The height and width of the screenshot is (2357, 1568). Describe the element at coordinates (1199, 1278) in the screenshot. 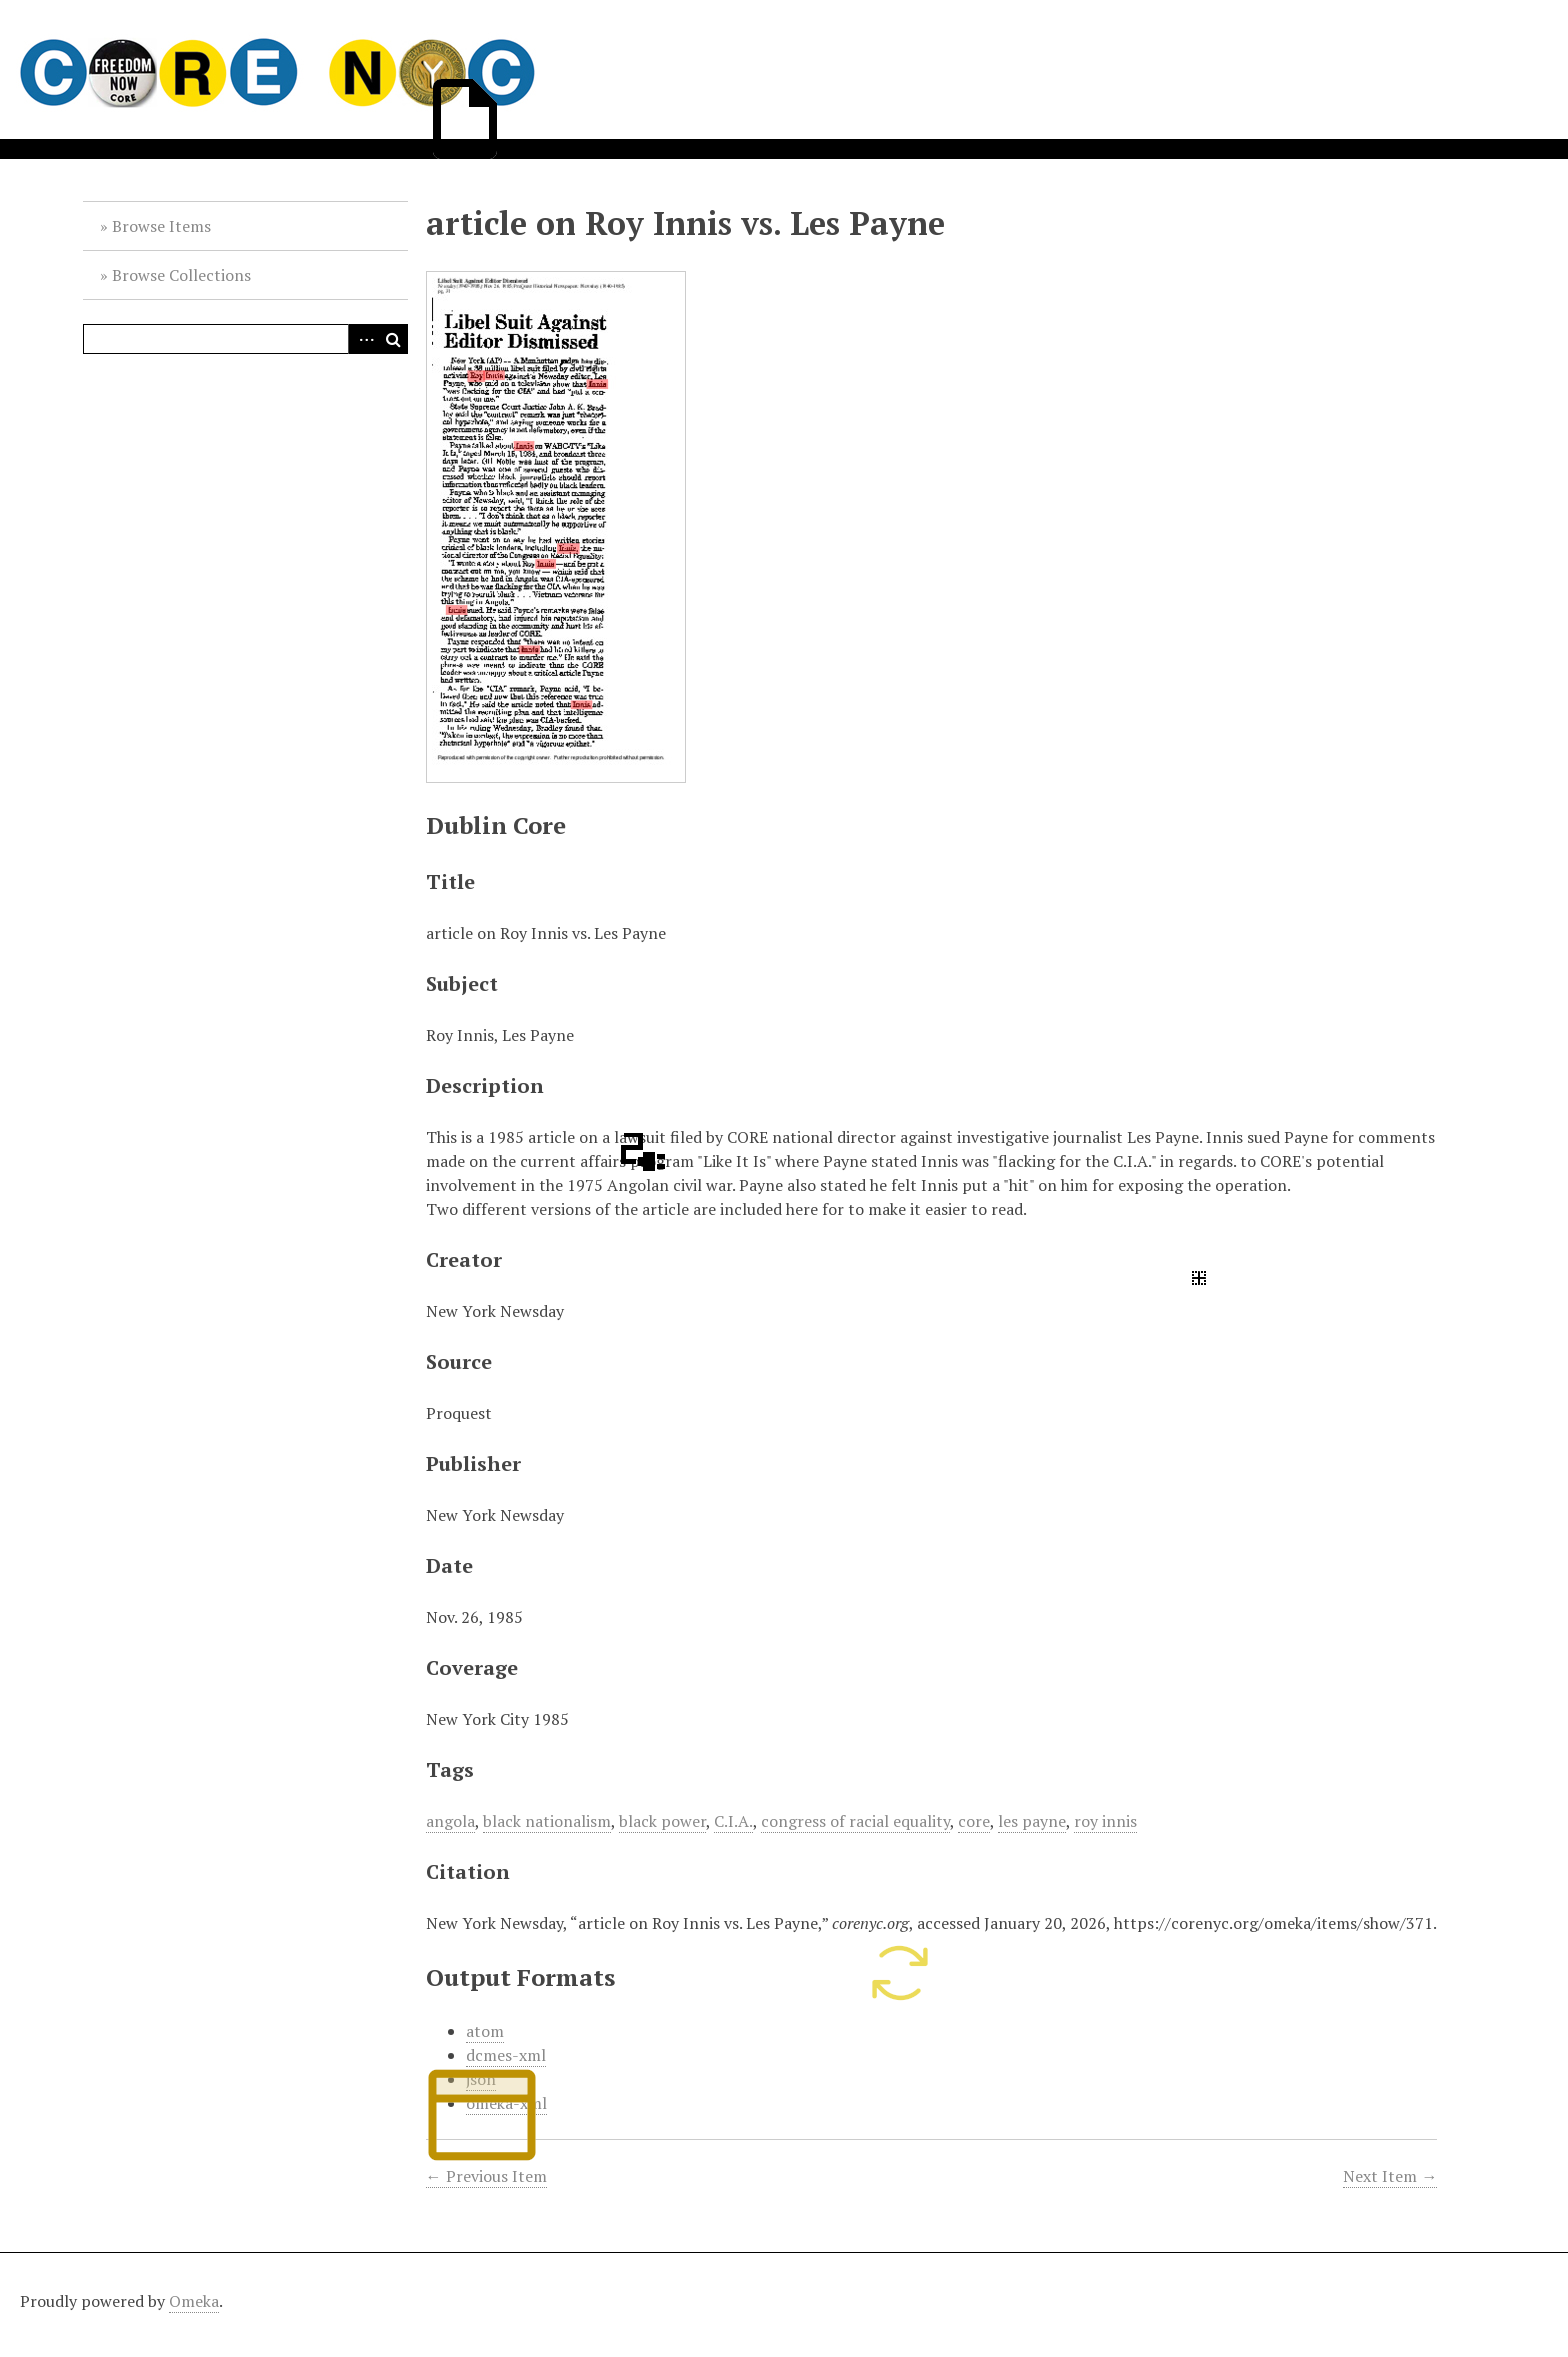

I see `apply inner borders to selected cells` at that location.